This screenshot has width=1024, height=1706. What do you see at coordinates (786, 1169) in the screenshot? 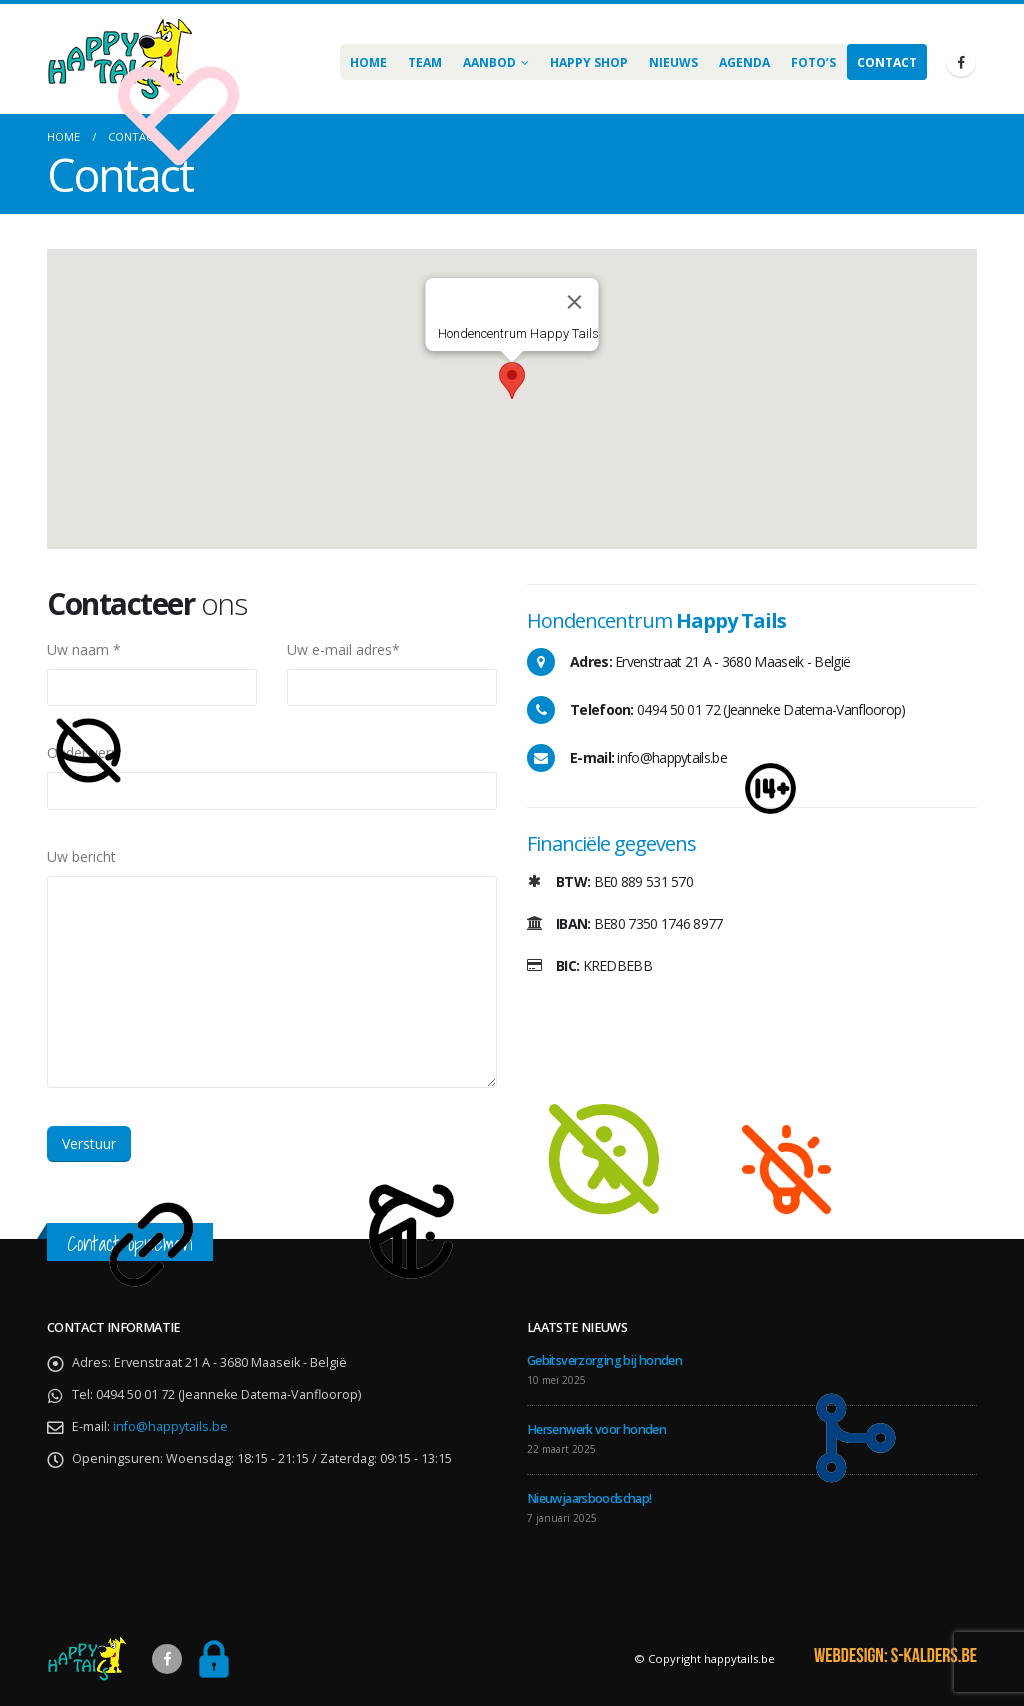
I see `disable light mode or brightness` at bounding box center [786, 1169].